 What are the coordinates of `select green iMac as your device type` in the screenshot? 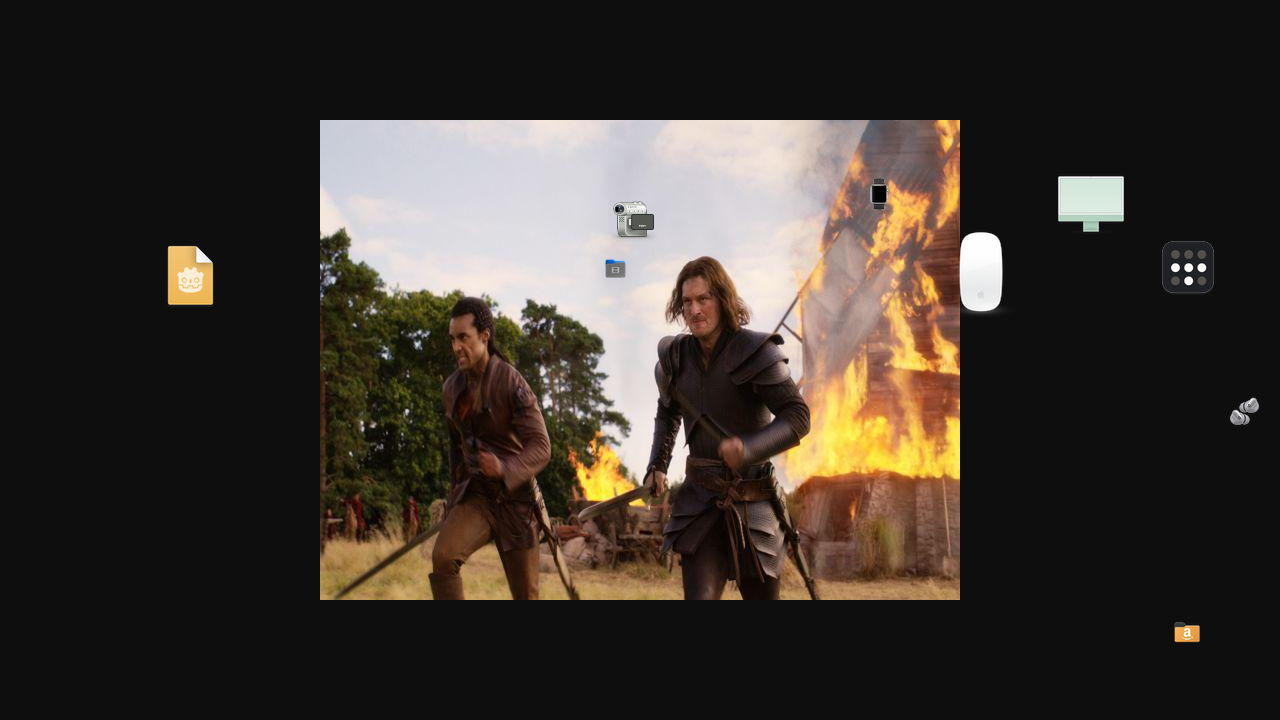 It's located at (1091, 203).